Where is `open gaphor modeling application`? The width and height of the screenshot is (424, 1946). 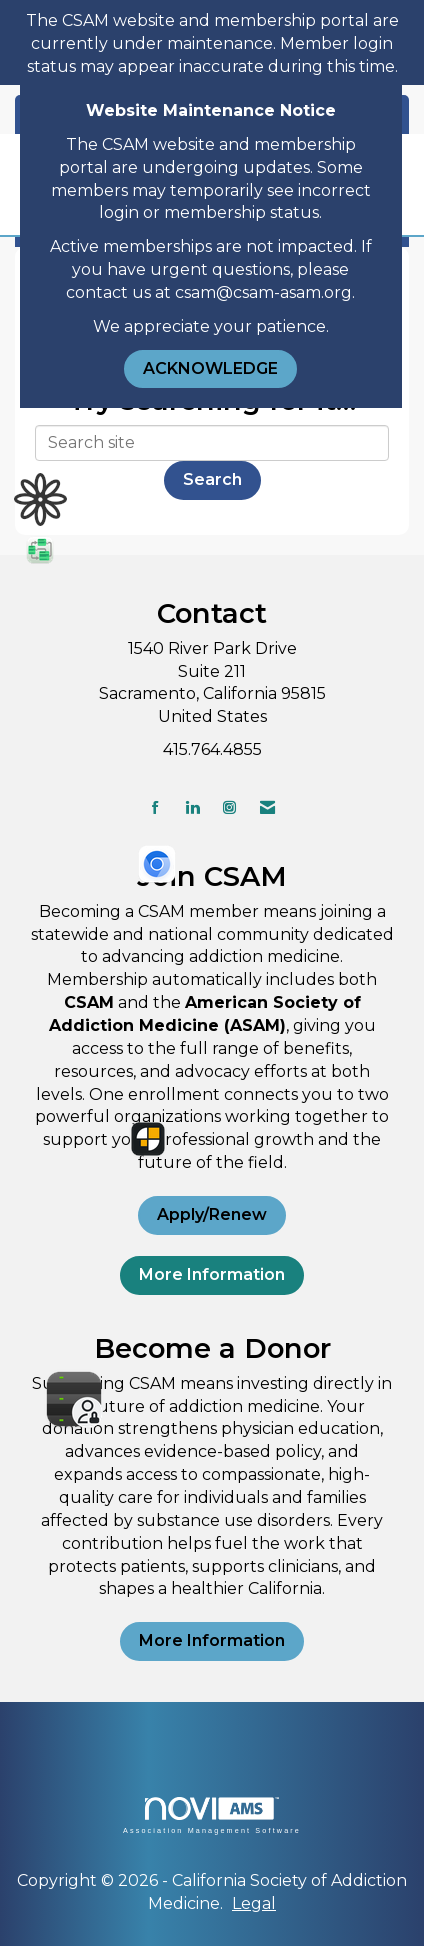
open gaphor modeling application is located at coordinates (40, 550).